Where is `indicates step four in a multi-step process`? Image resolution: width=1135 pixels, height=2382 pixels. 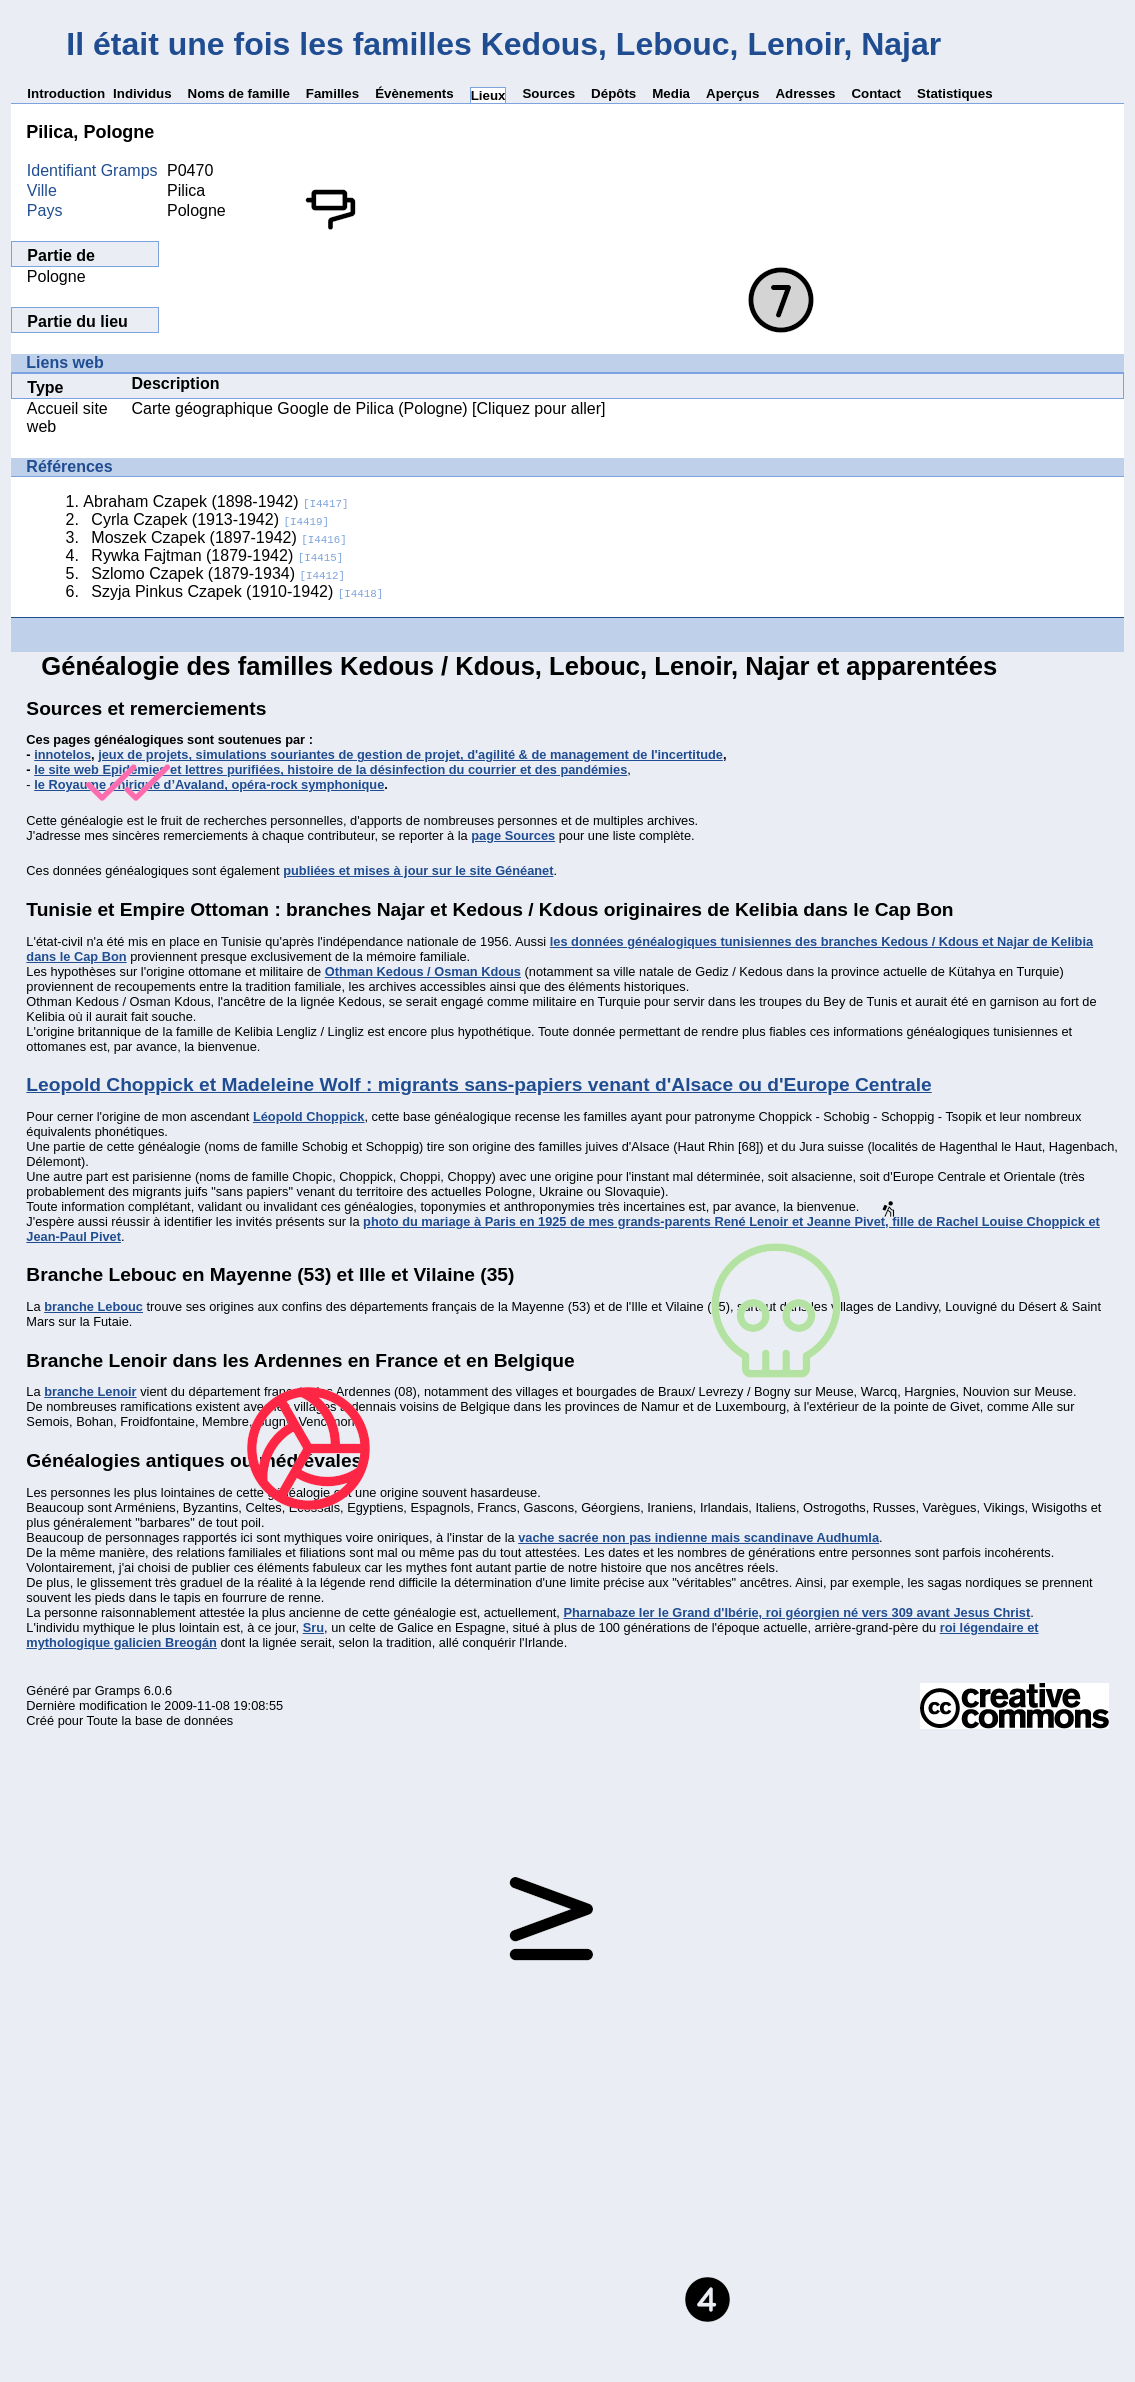 indicates step four in a multi-step process is located at coordinates (707, 2299).